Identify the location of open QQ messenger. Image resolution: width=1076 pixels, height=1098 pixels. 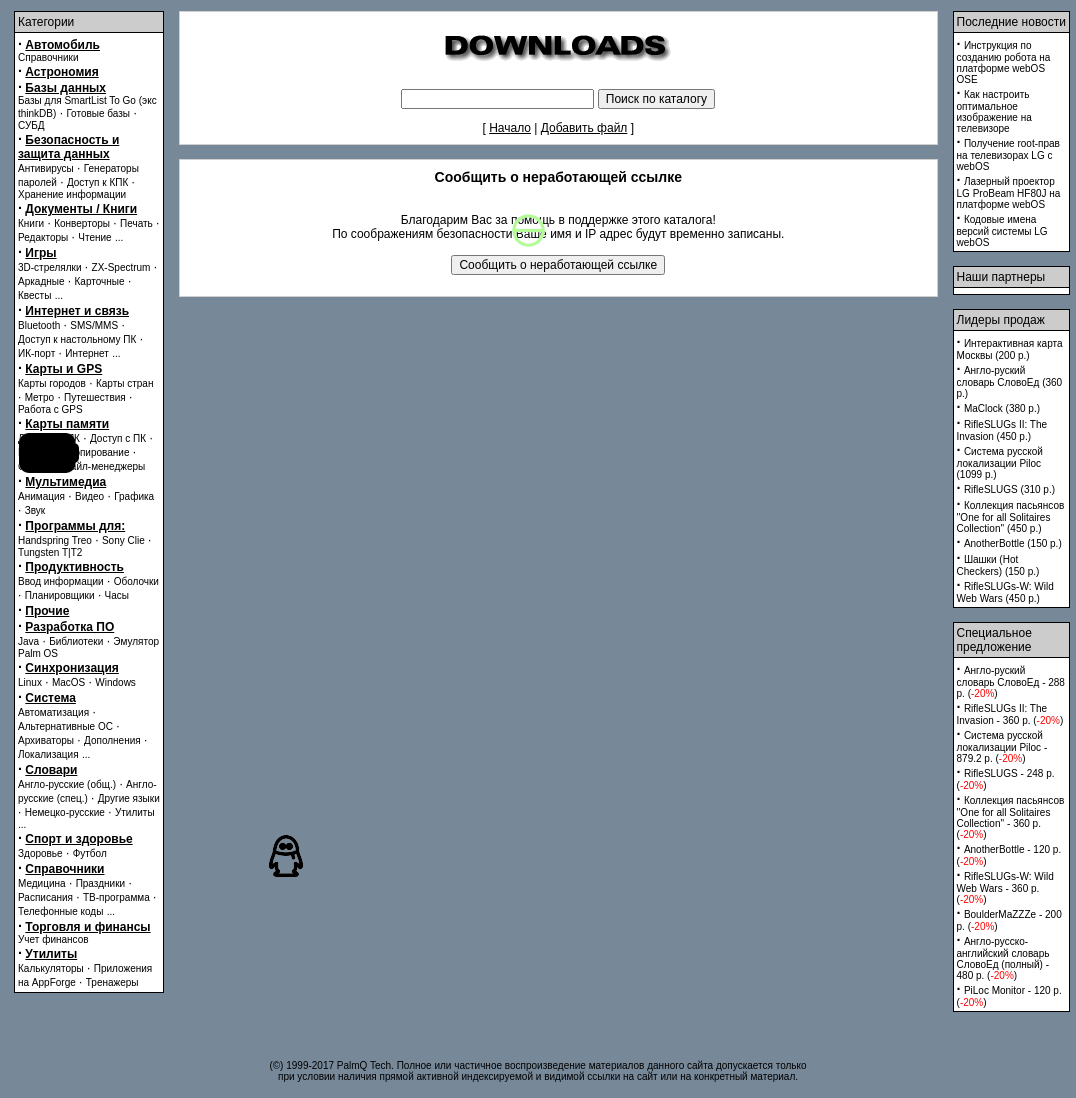
(286, 856).